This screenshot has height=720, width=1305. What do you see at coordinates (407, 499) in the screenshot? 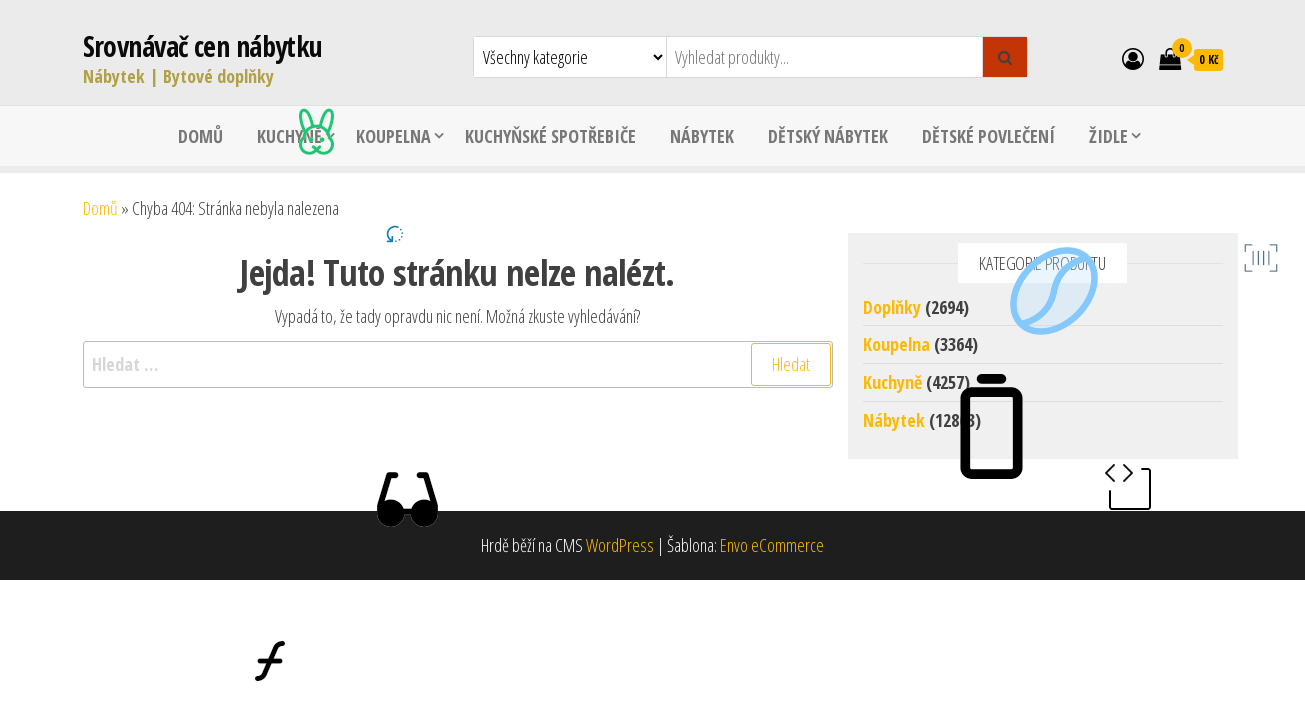
I see `view reading mode or accessibility options` at bounding box center [407, 499].